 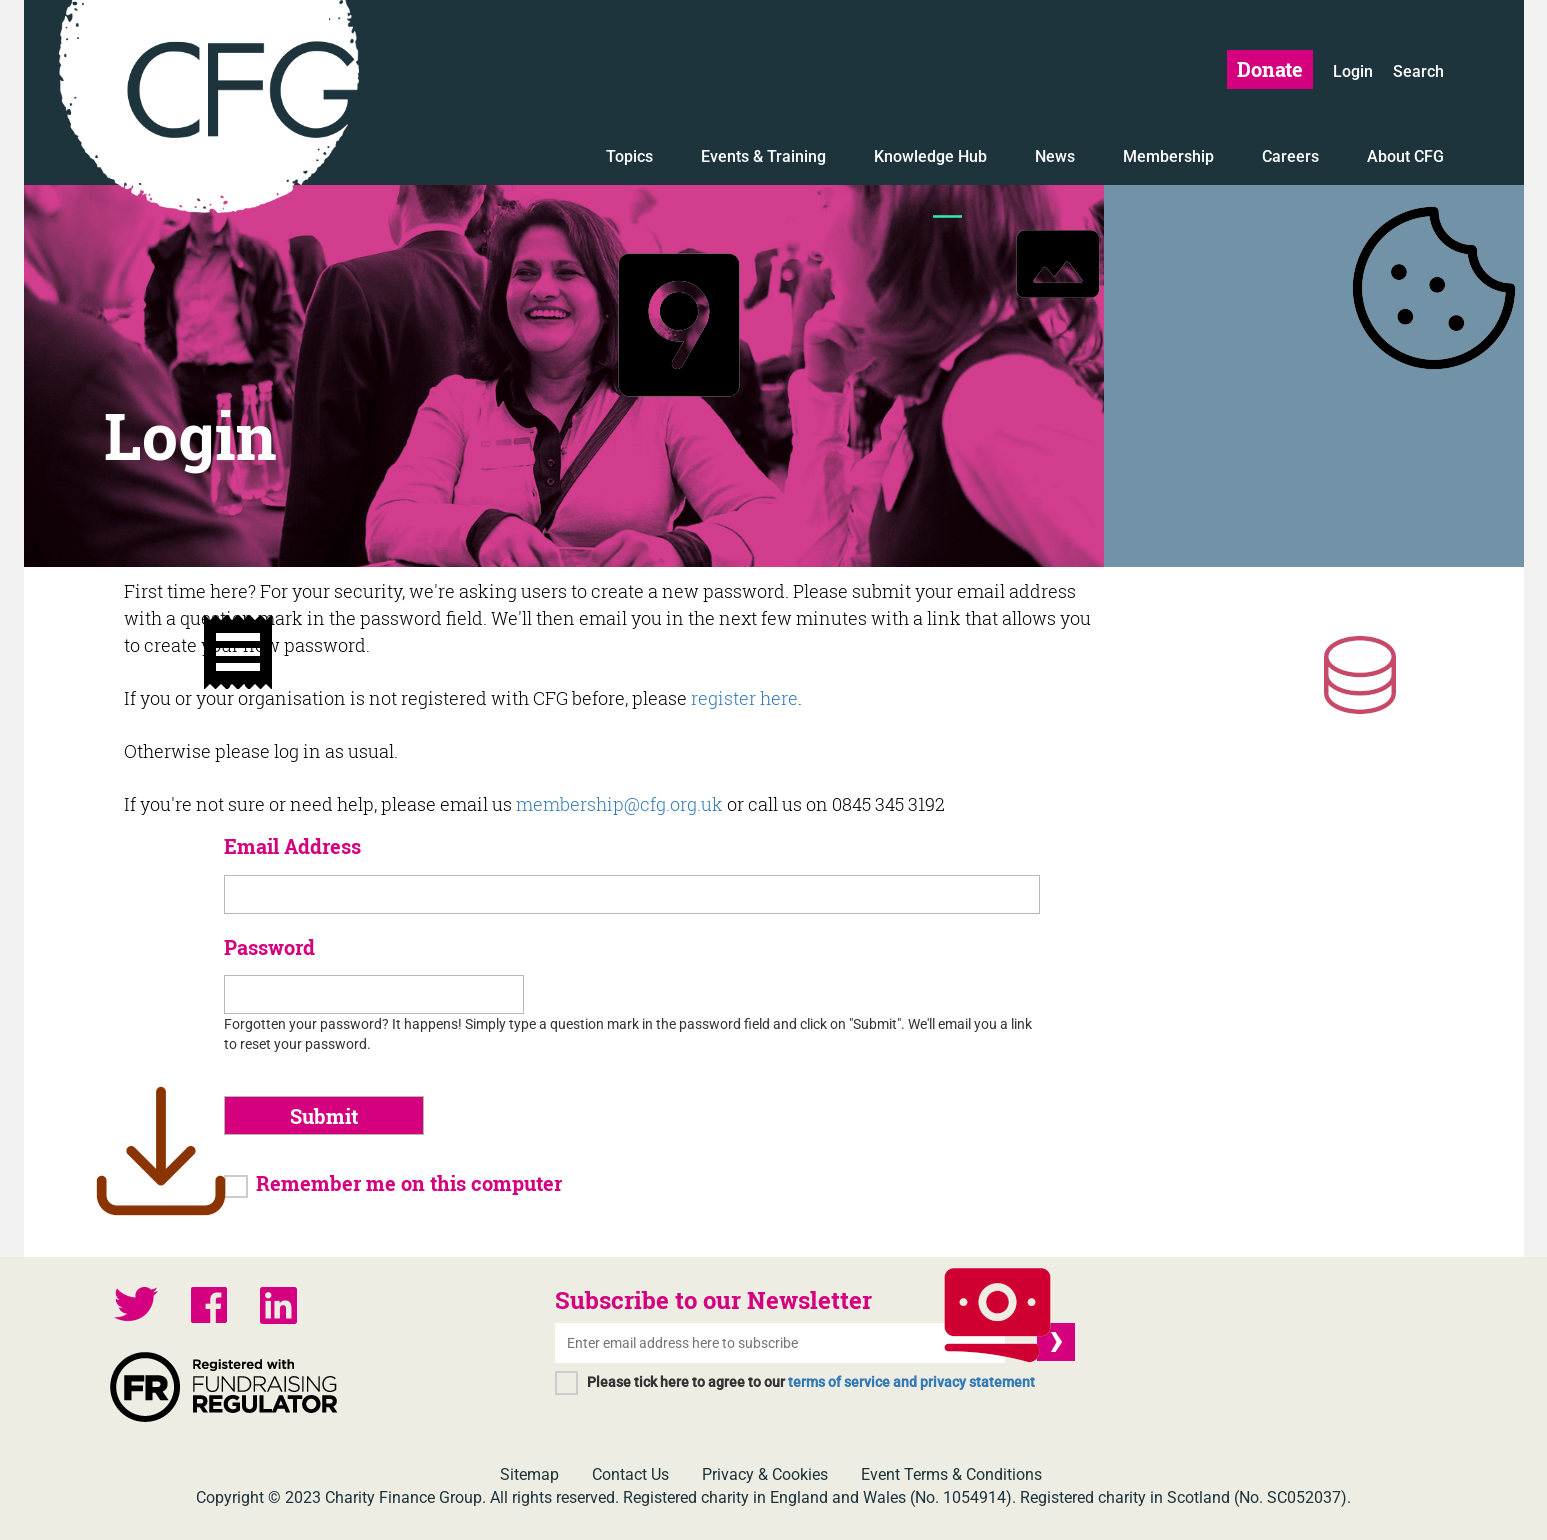 What do you see at coordinates (997, 1313) in the screenshot?
I see `view your wallet or account balance` at bounding box center [997, 1313].